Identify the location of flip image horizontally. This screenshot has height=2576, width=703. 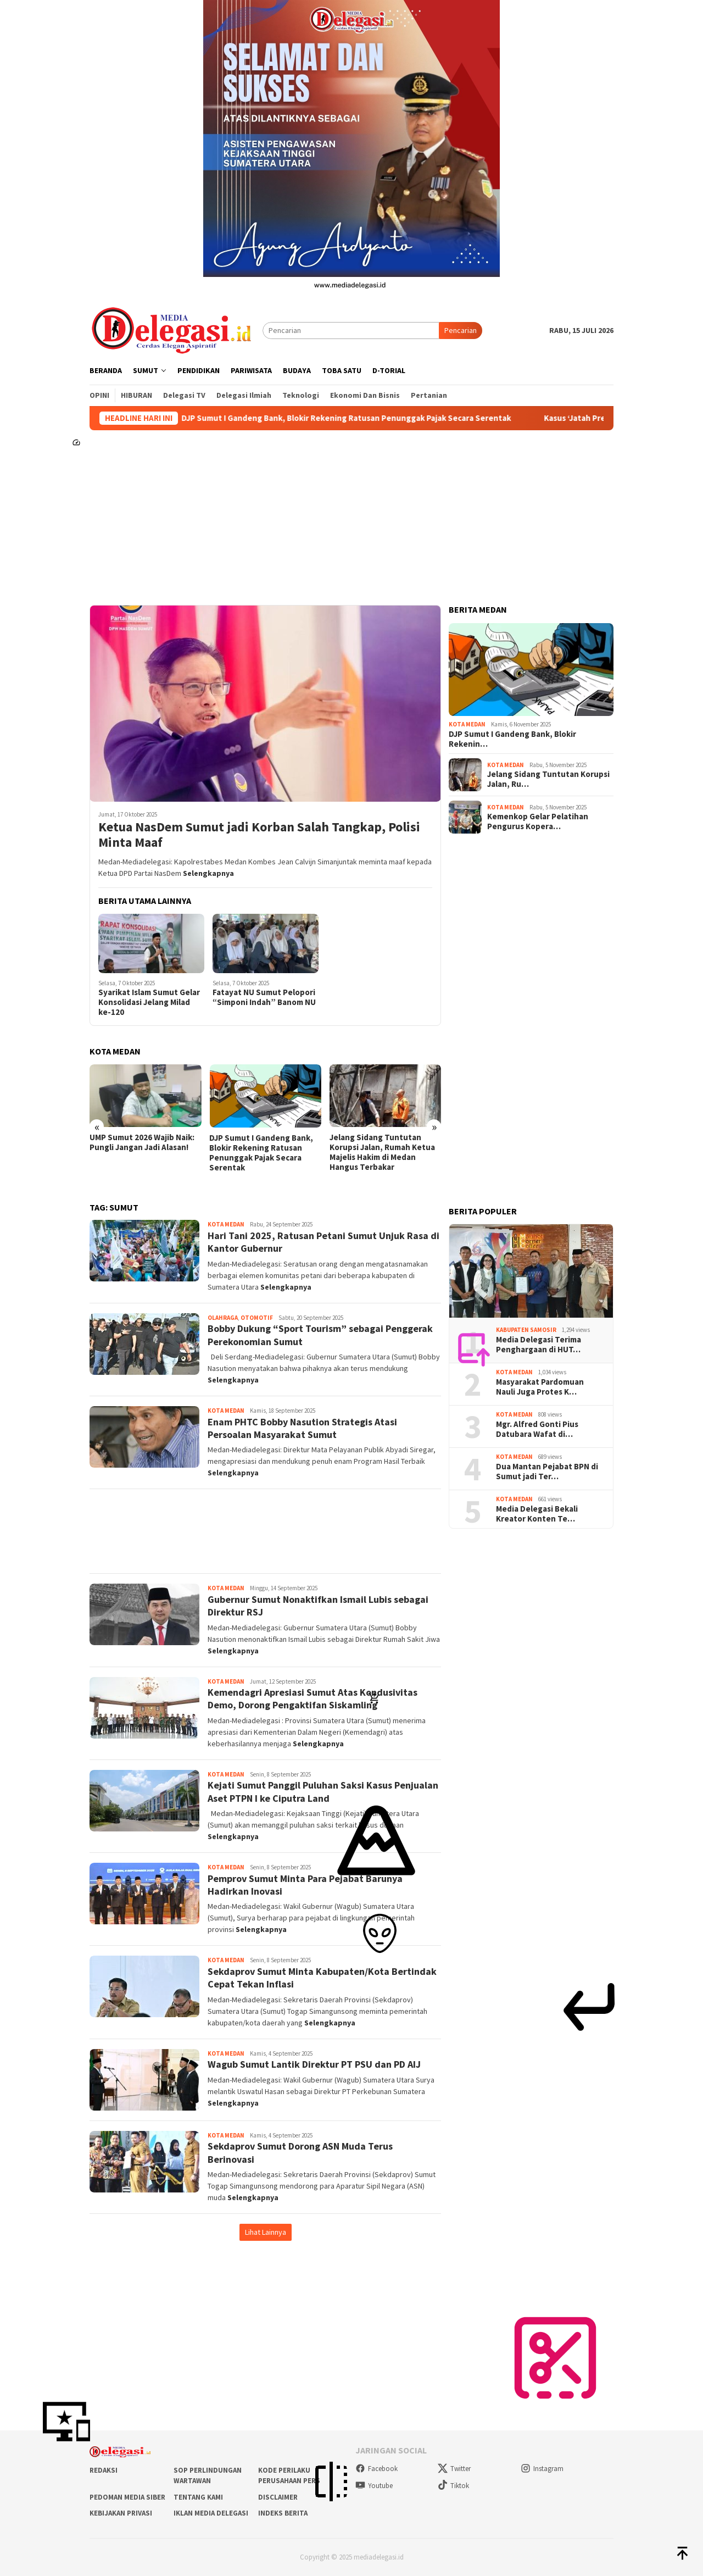
(331, 2481).